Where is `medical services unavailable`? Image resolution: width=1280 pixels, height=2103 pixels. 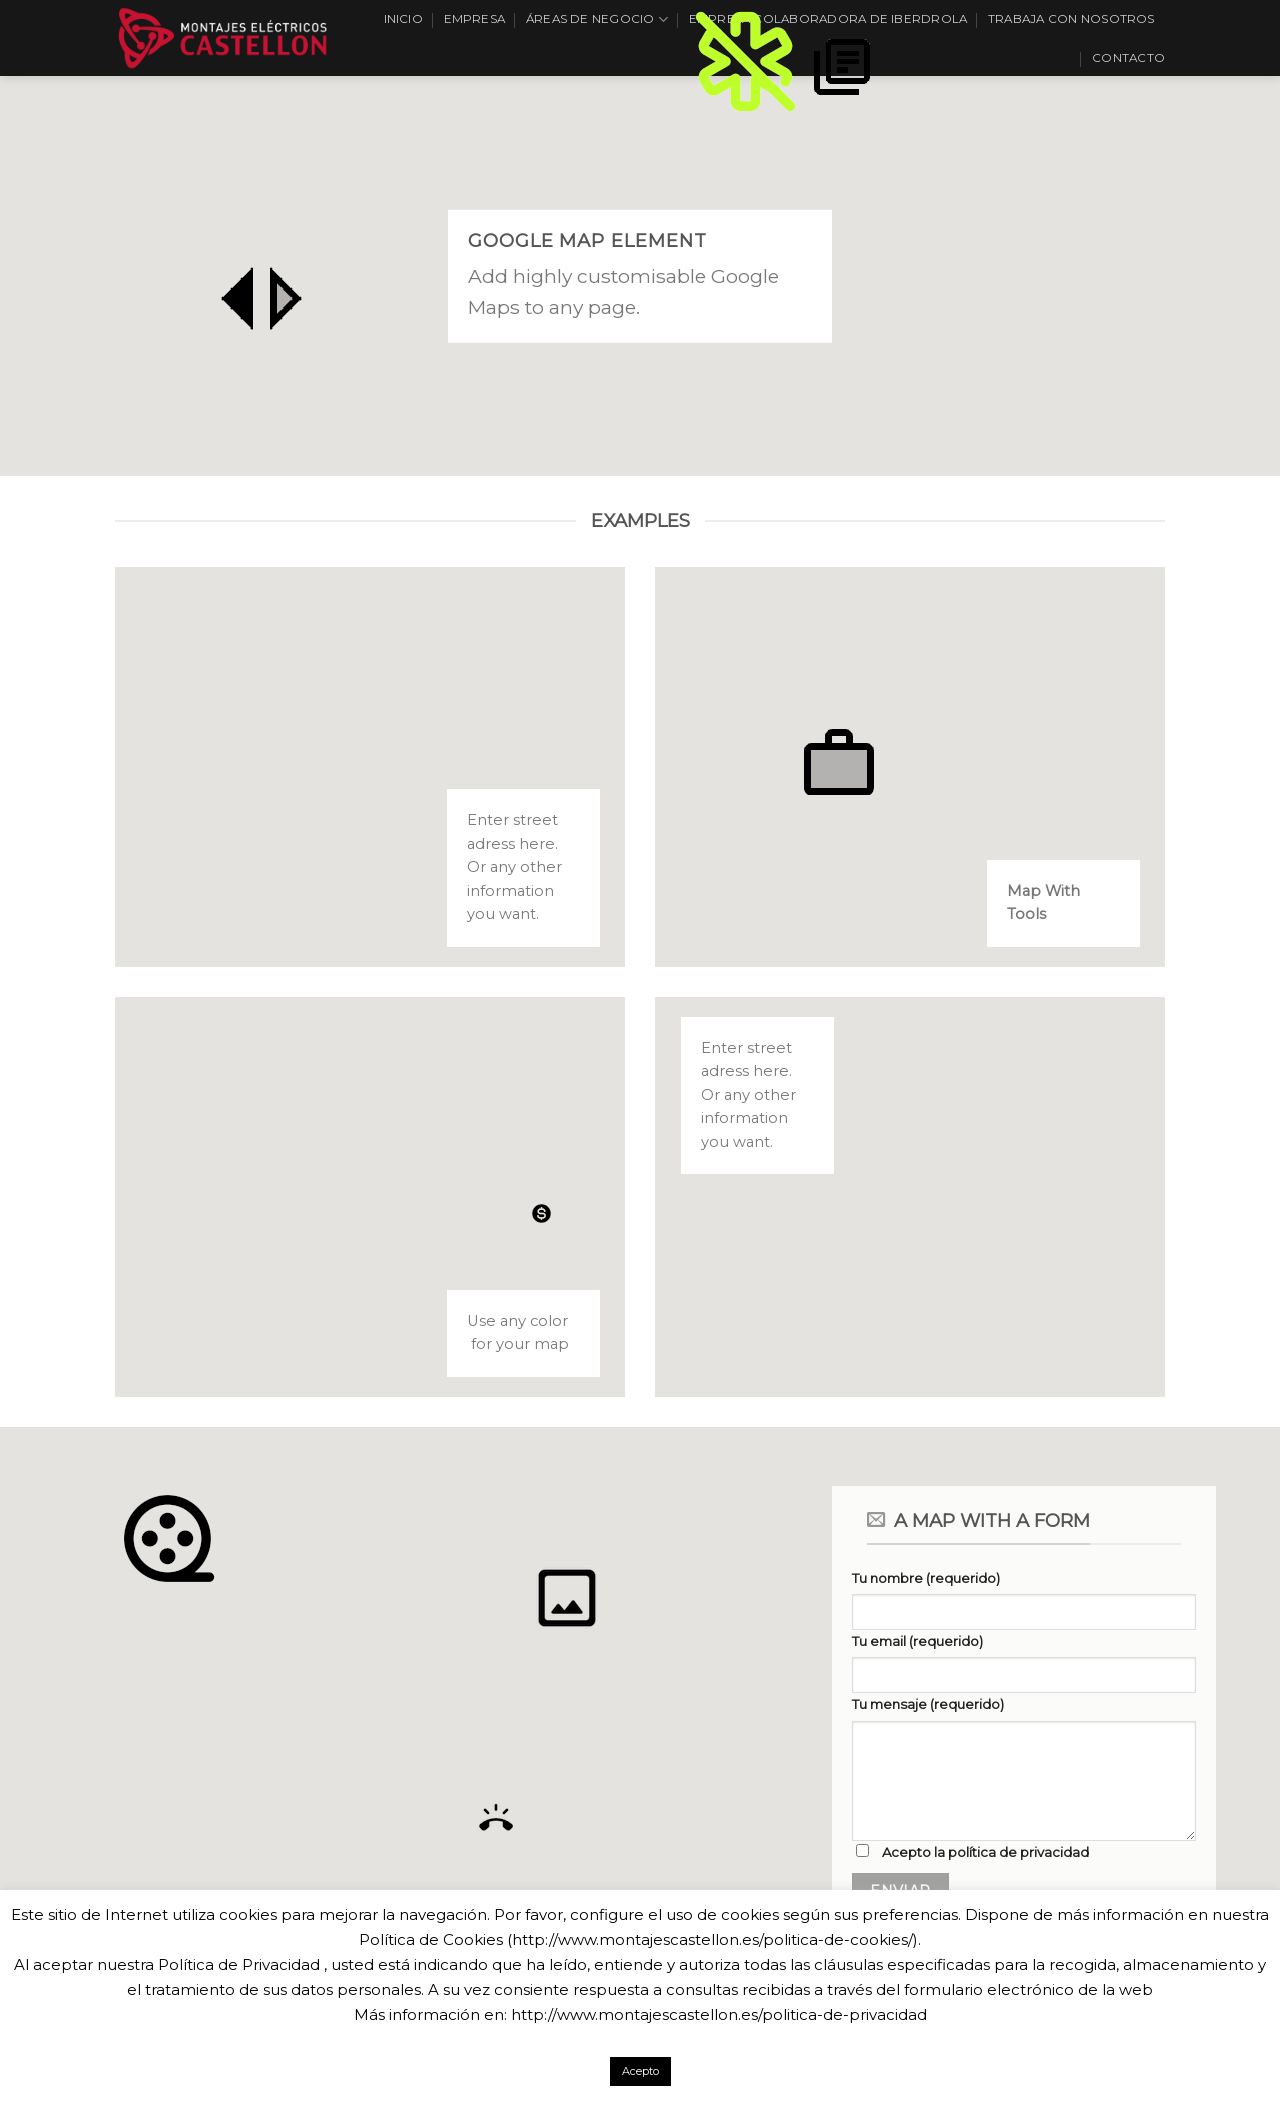 medical services unavailable is located at coordinates (745, 61).